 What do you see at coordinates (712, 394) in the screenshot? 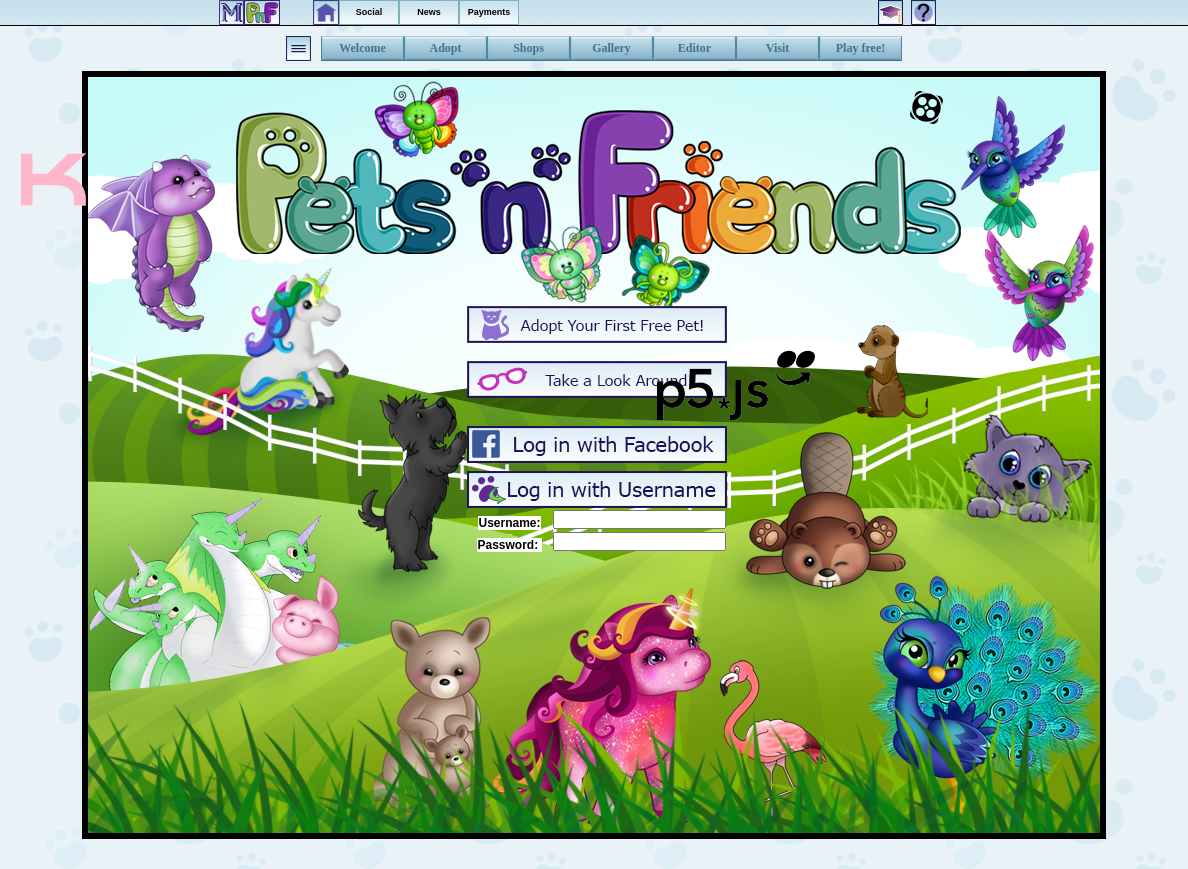
I see `p5.js creative coding library logo` at bounding box center [712, 394].